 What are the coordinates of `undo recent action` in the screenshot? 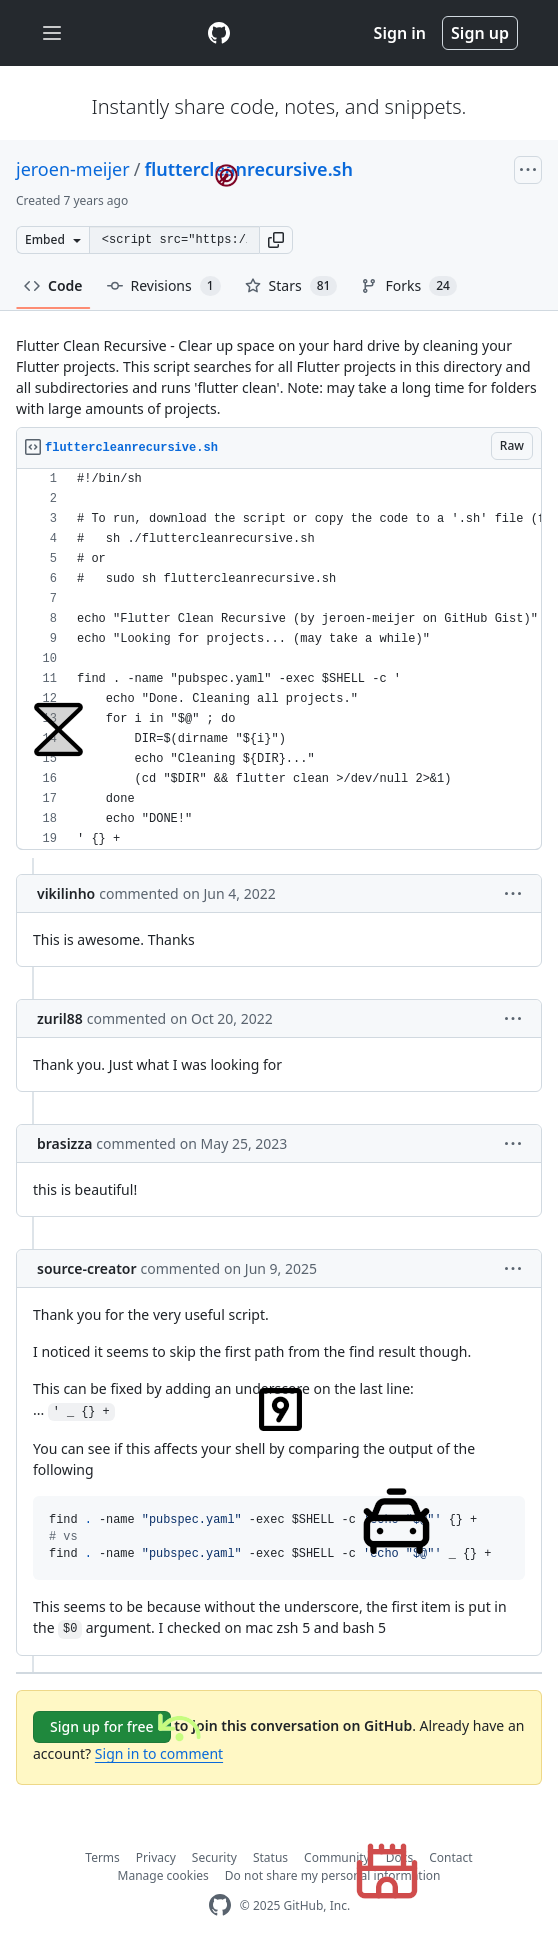 It's located at (179, 1726).